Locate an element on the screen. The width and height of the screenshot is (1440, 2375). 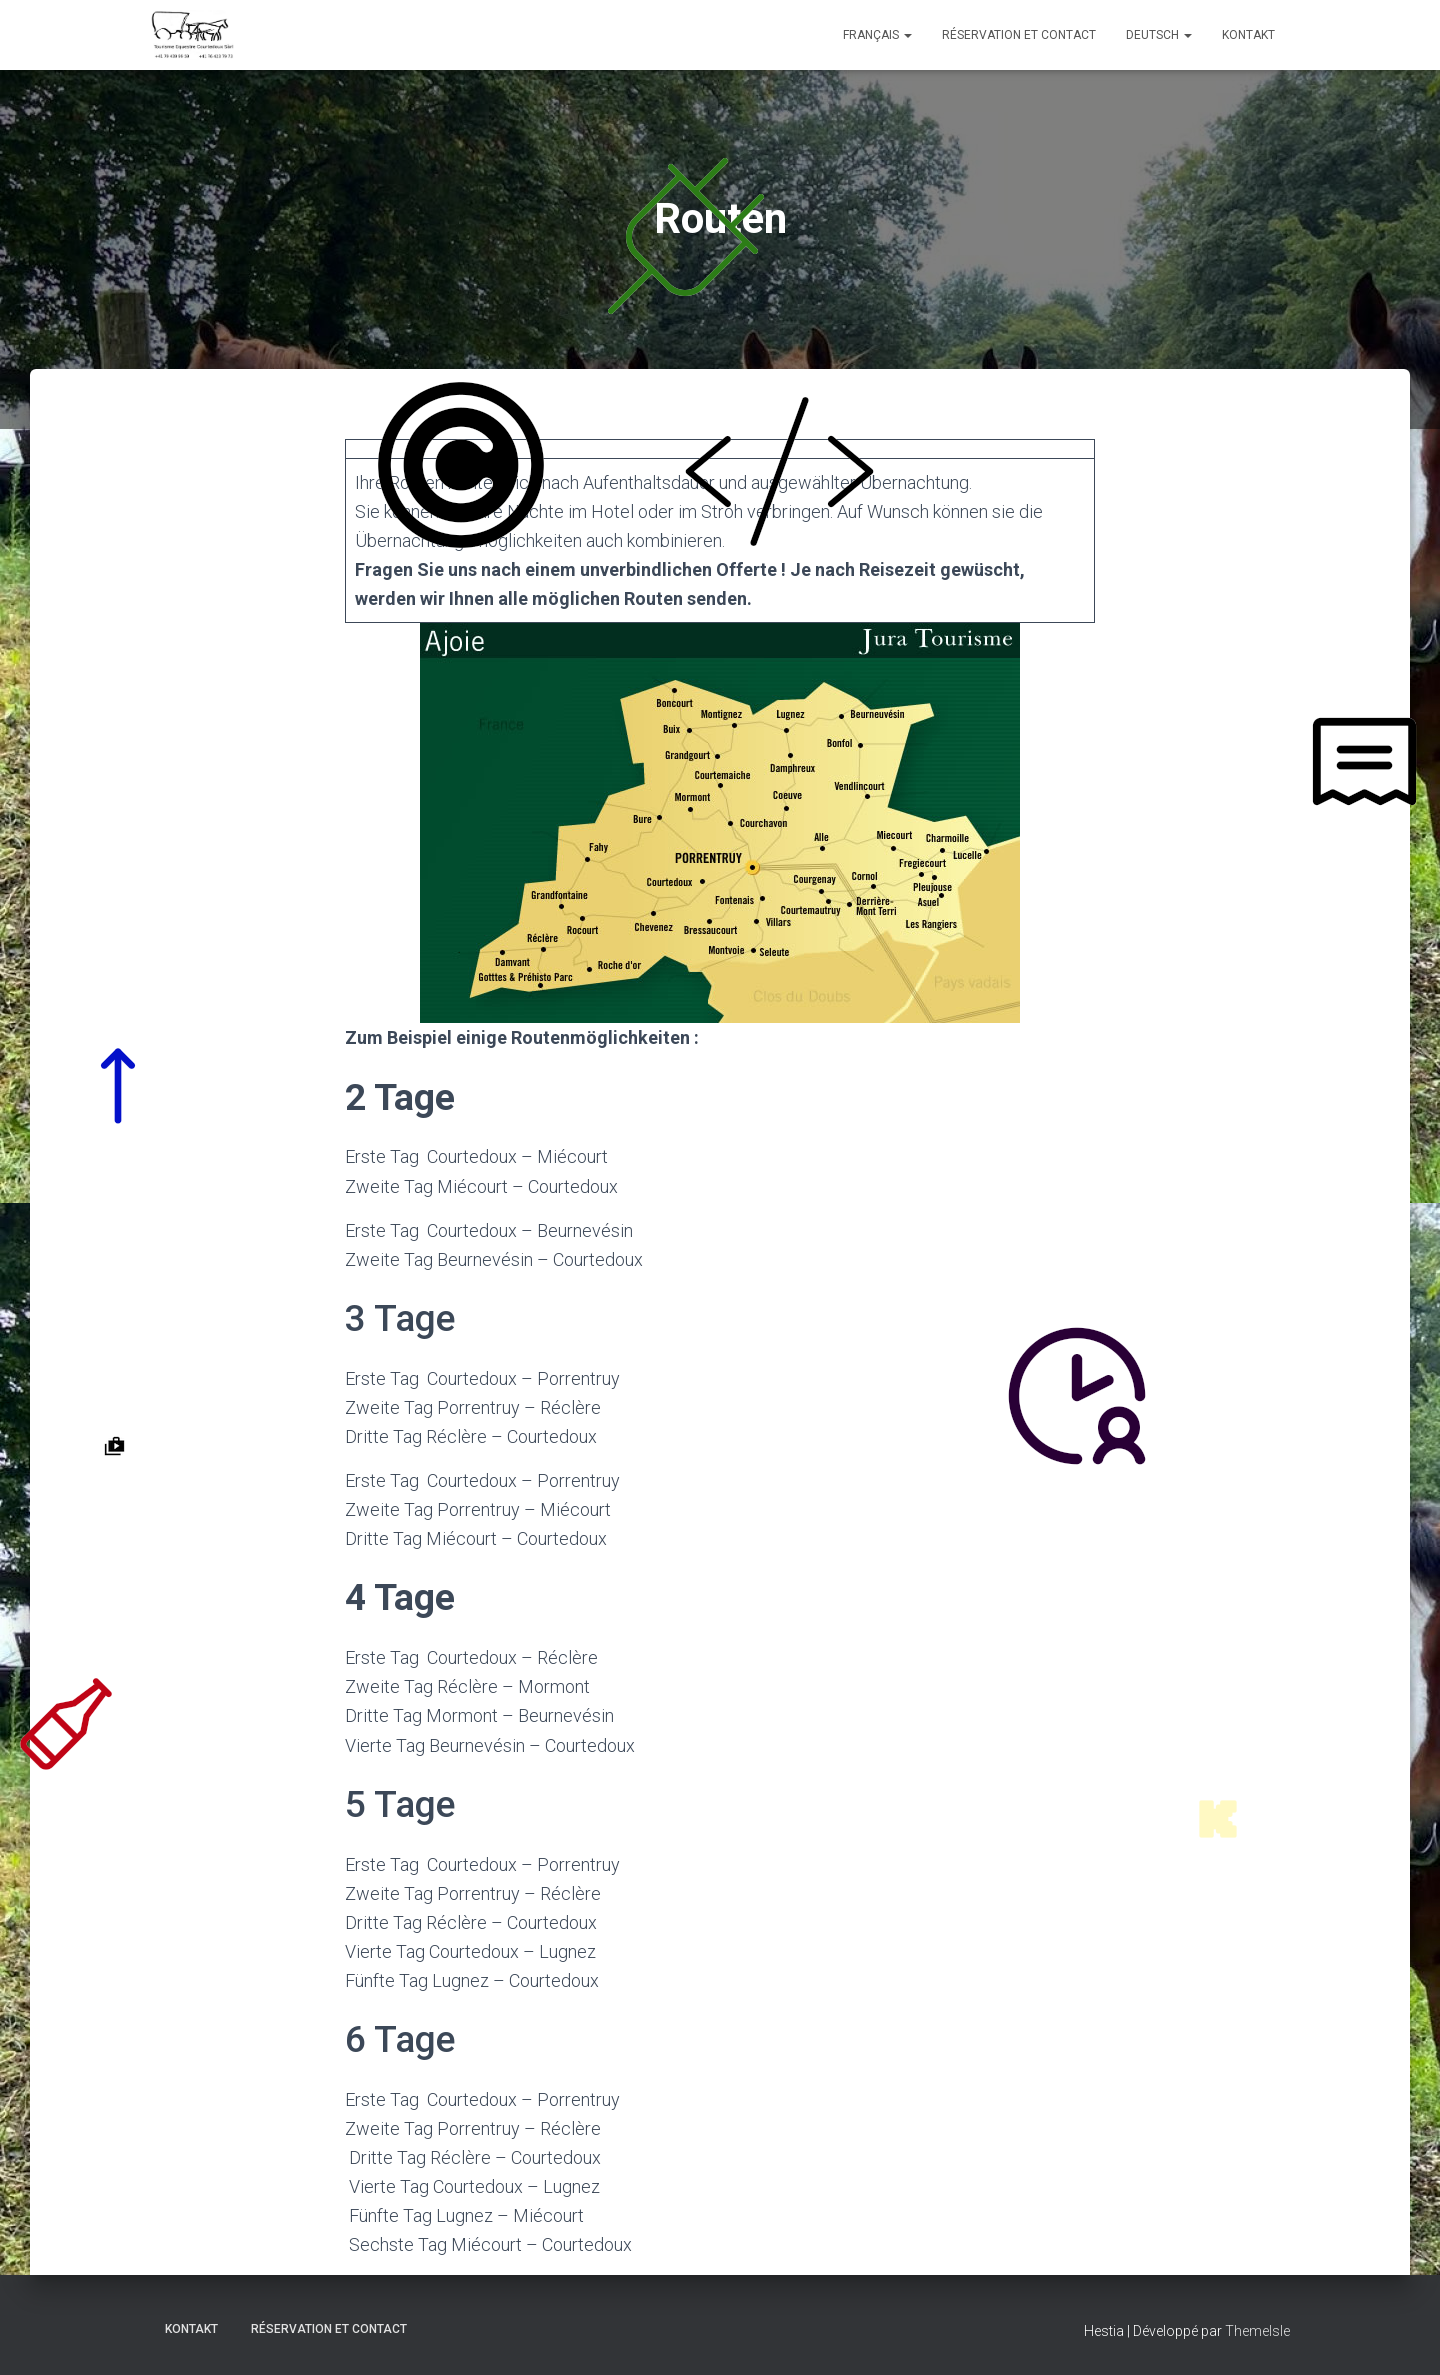
view or edit source code is located at coordinates (779, 471).